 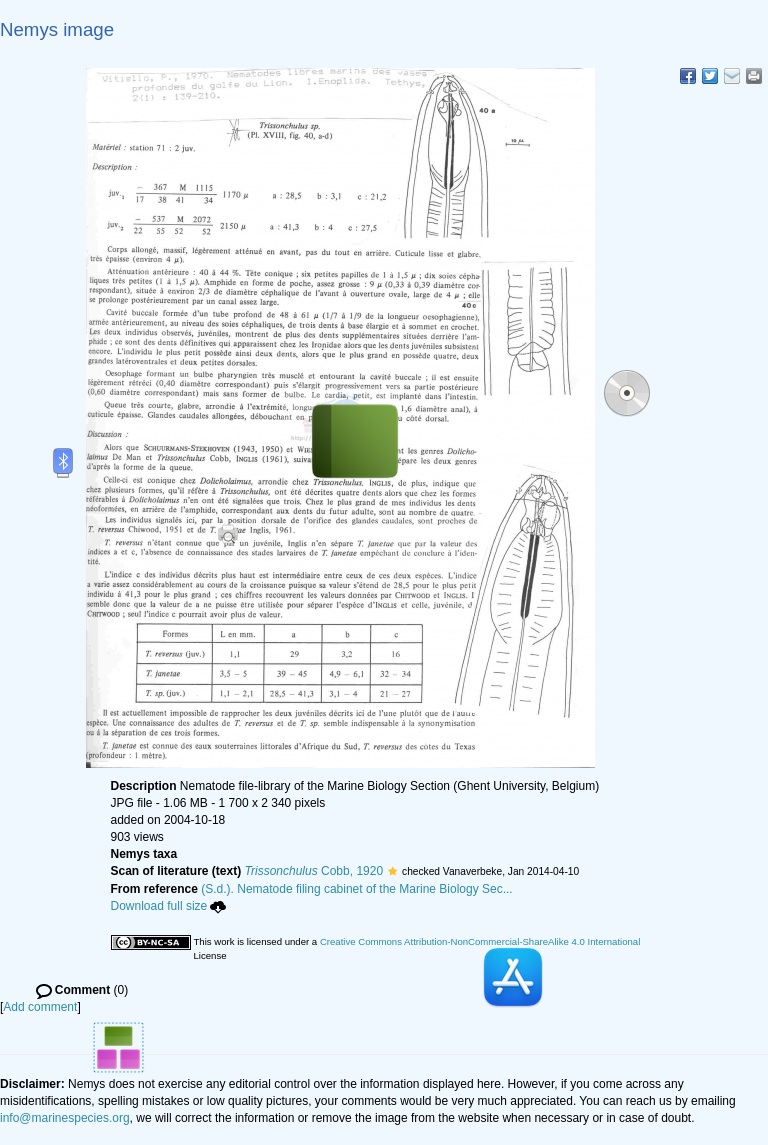 What do you see at coordinates (627, 393) in the screenshot?
I see `indicates a CD-ROM drive or optical disc device` at bounding box center [627, 393].